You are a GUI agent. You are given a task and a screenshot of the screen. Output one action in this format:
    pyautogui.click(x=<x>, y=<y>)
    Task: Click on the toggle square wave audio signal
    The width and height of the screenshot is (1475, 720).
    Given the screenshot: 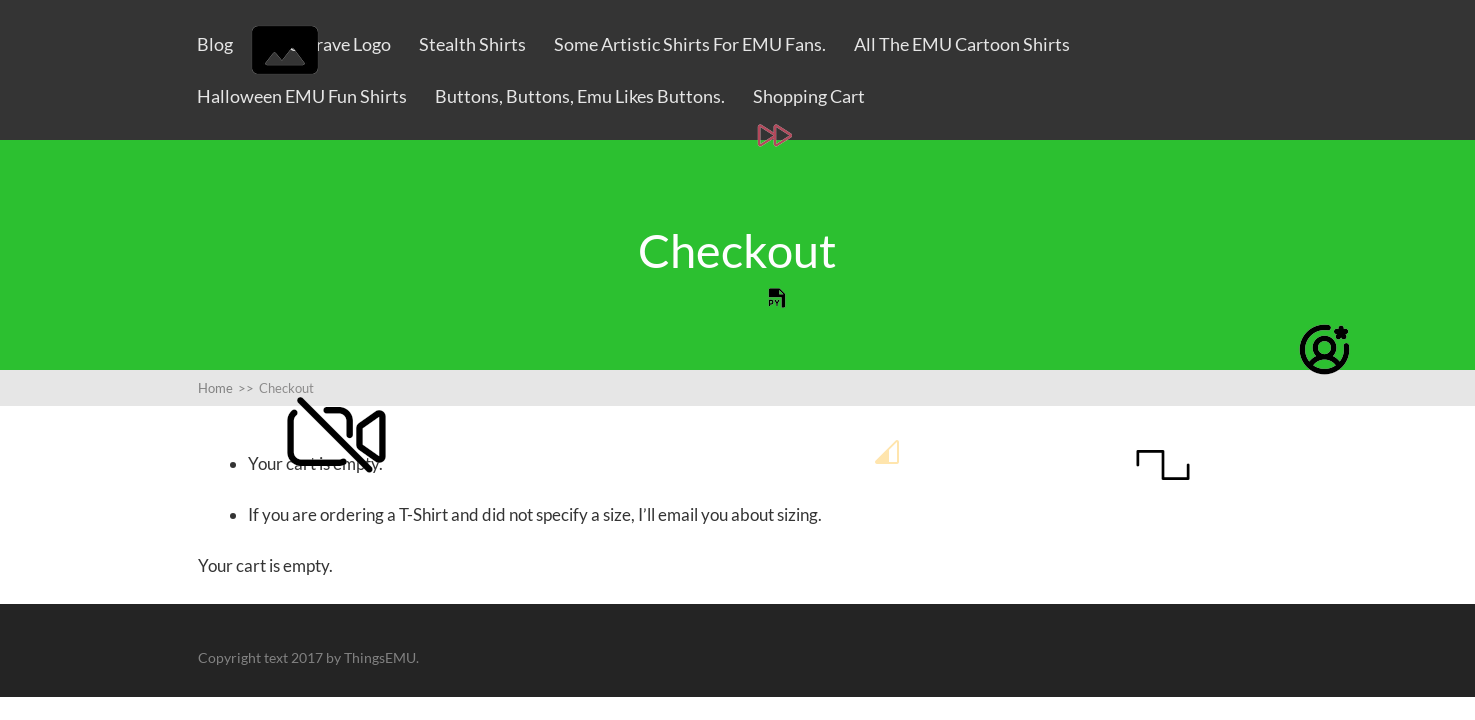 What is the action you would take?
    pyautogui.click(x=1163, y=465)
    